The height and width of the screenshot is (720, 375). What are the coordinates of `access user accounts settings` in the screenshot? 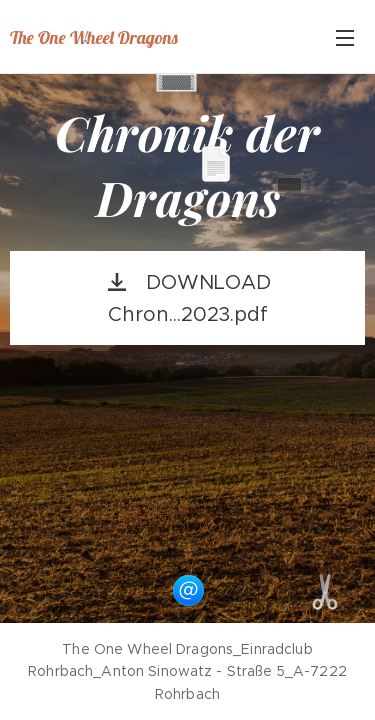 It's located at (188, 590).